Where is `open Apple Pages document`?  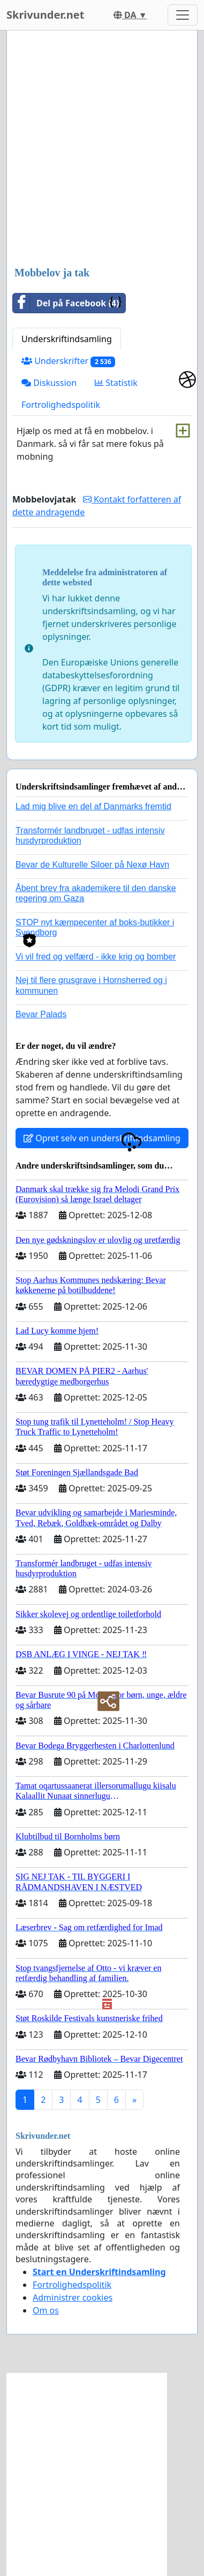 open Apple Pages document is located at coordinates (107, 2004).